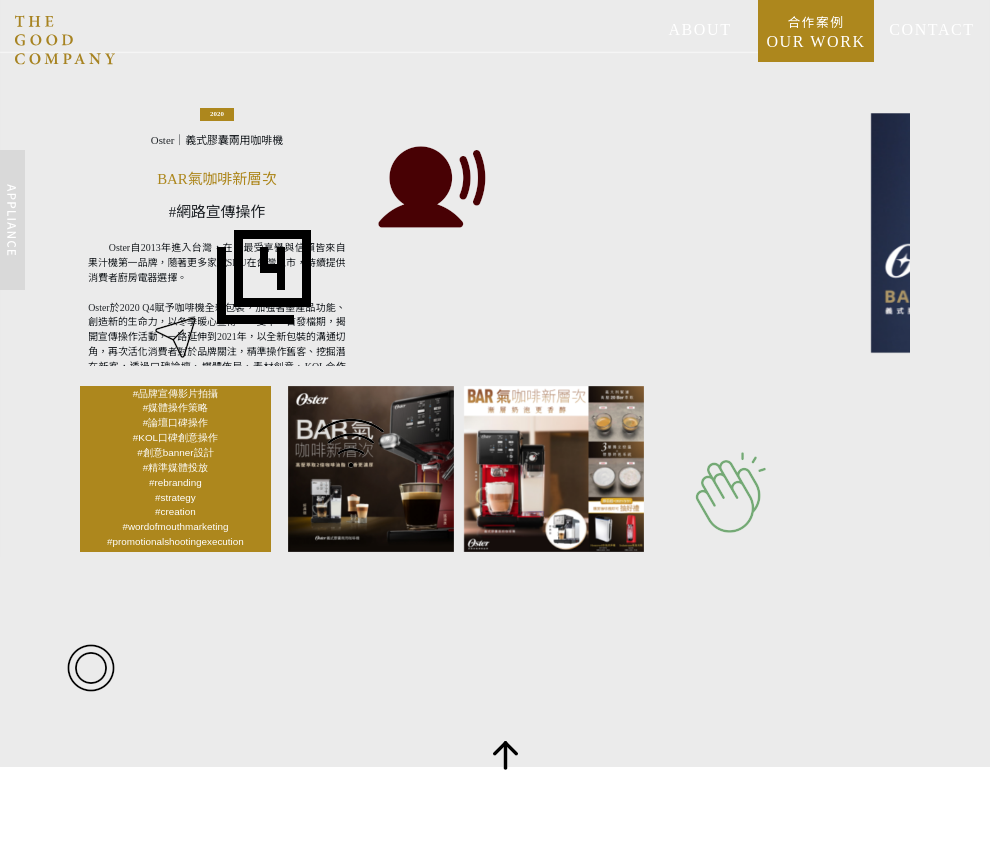 The height and width of the screenshot is (847, 990). Describe the element at coordinates (91, 668) in the screenshot. I see `start recording audio or video` at that location.